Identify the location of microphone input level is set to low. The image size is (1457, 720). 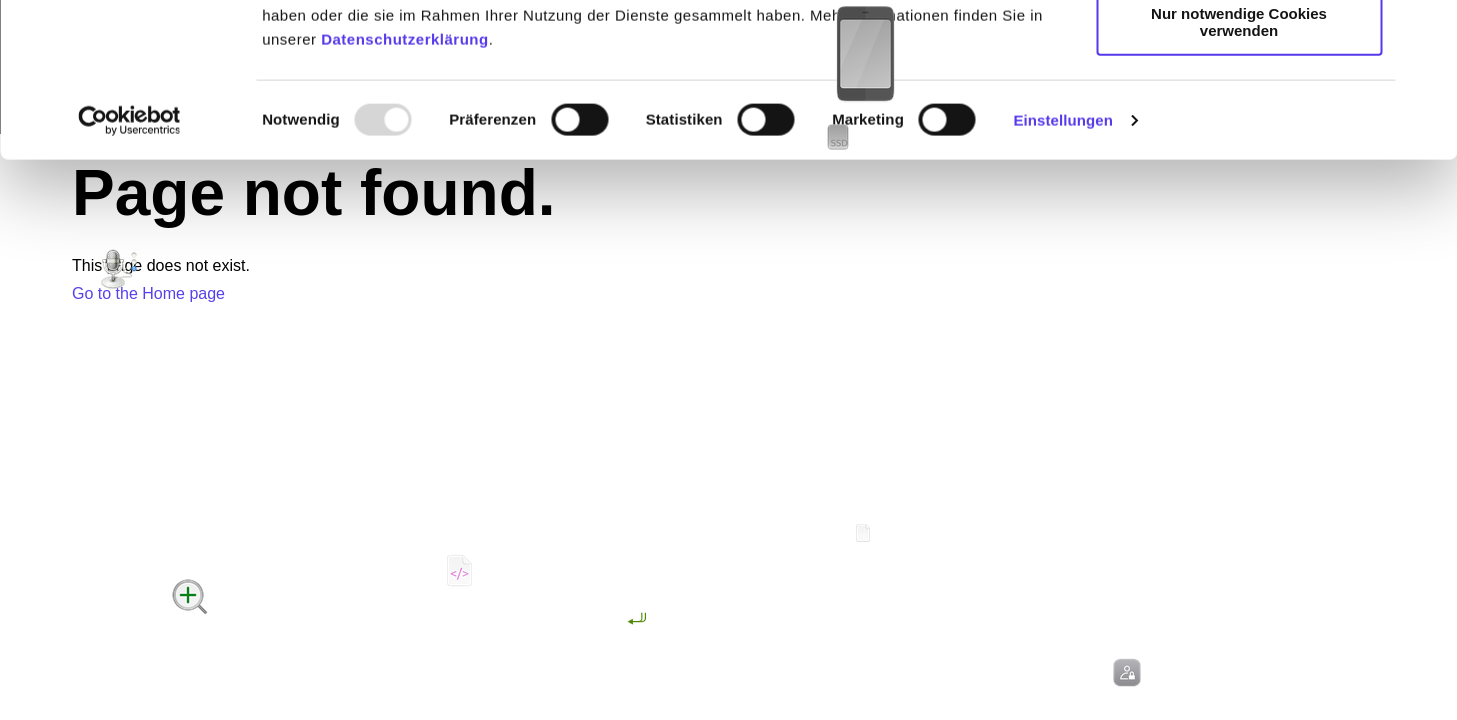
(119, 269).